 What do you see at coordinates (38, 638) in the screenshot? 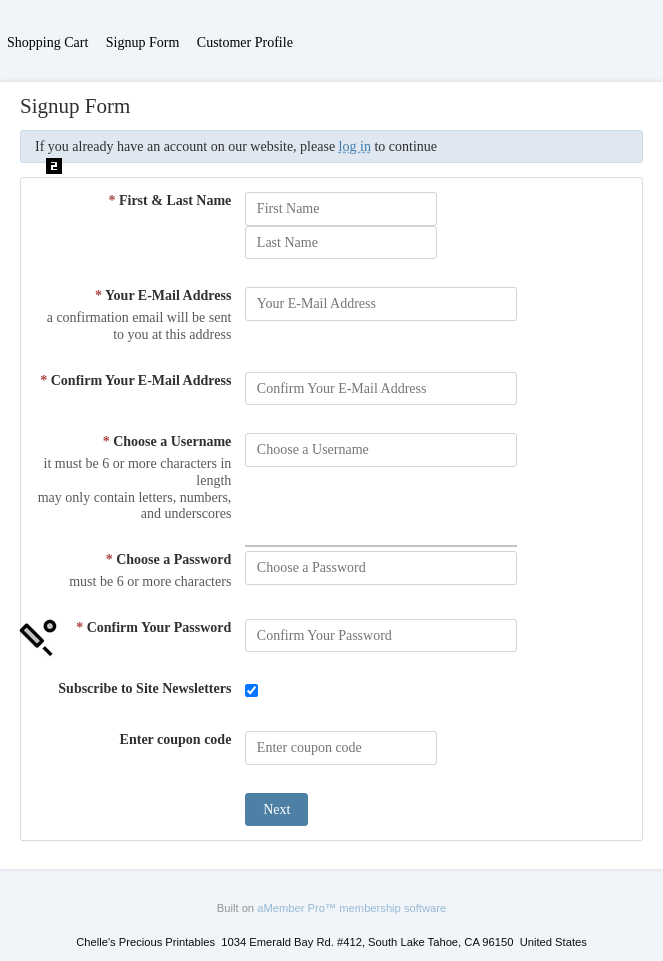
I see `access cricket sports content` at bounding box center [38, 638].